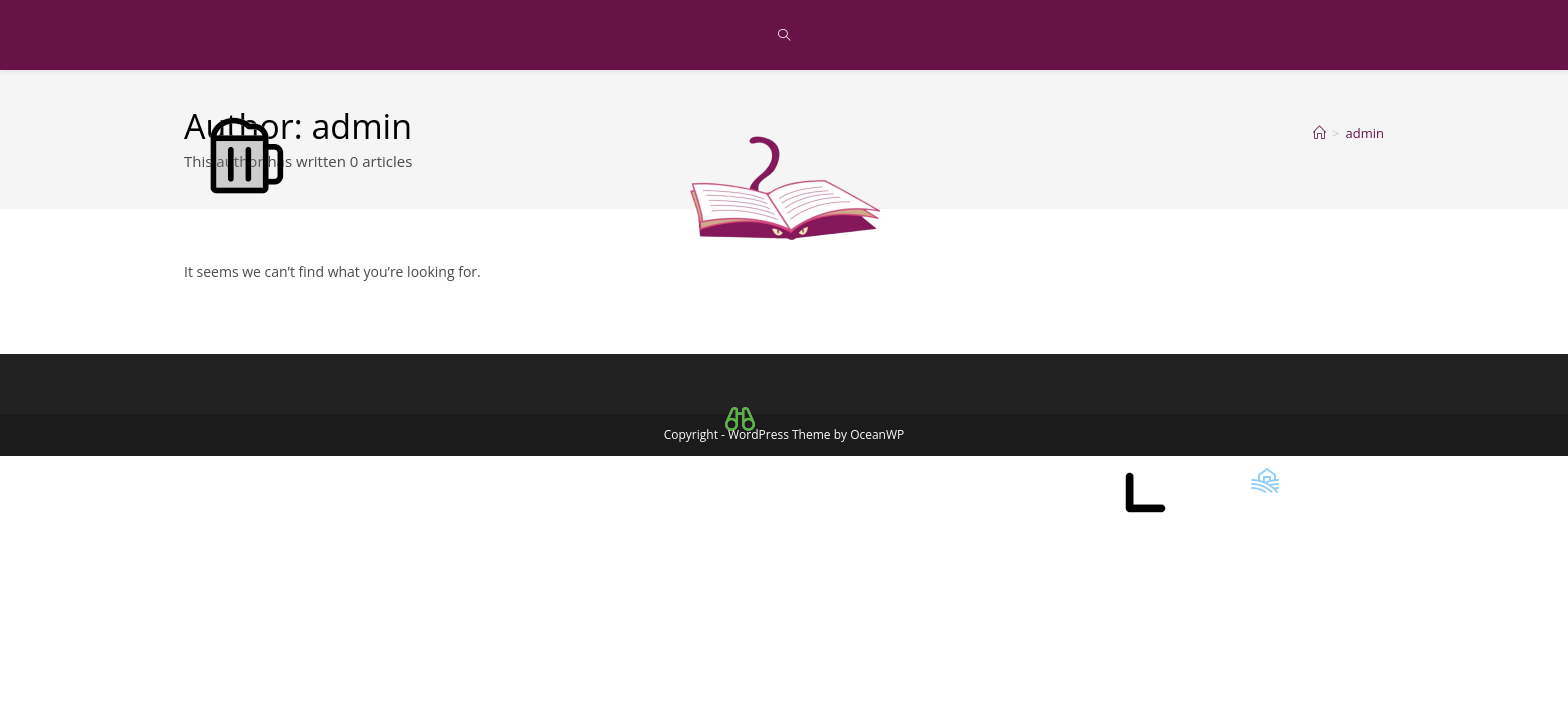  I want to click on view nearby bars or breweries, so click(242, 158).